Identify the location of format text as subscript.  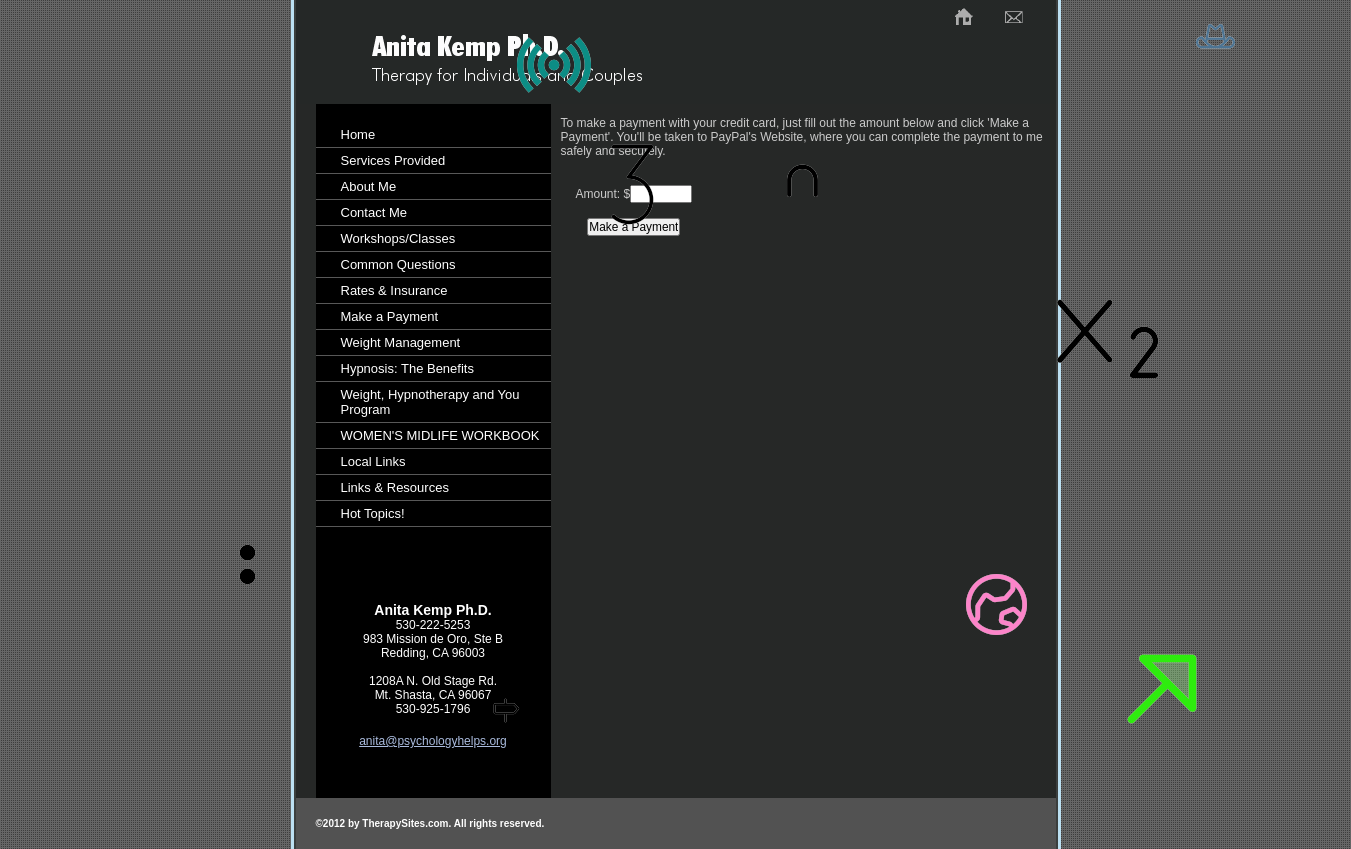
(1102, 337).